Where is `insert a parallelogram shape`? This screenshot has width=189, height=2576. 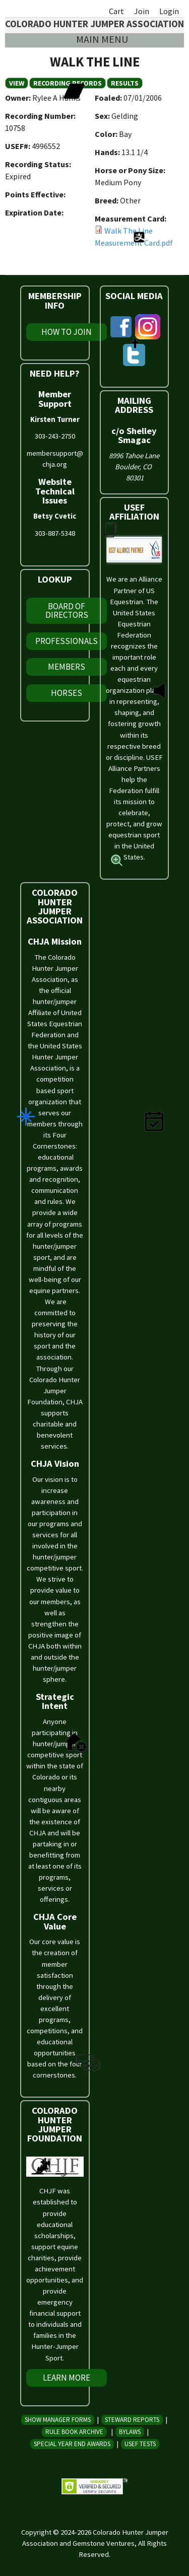 insert a parallelogram shape is located at coordinates (74, 91).